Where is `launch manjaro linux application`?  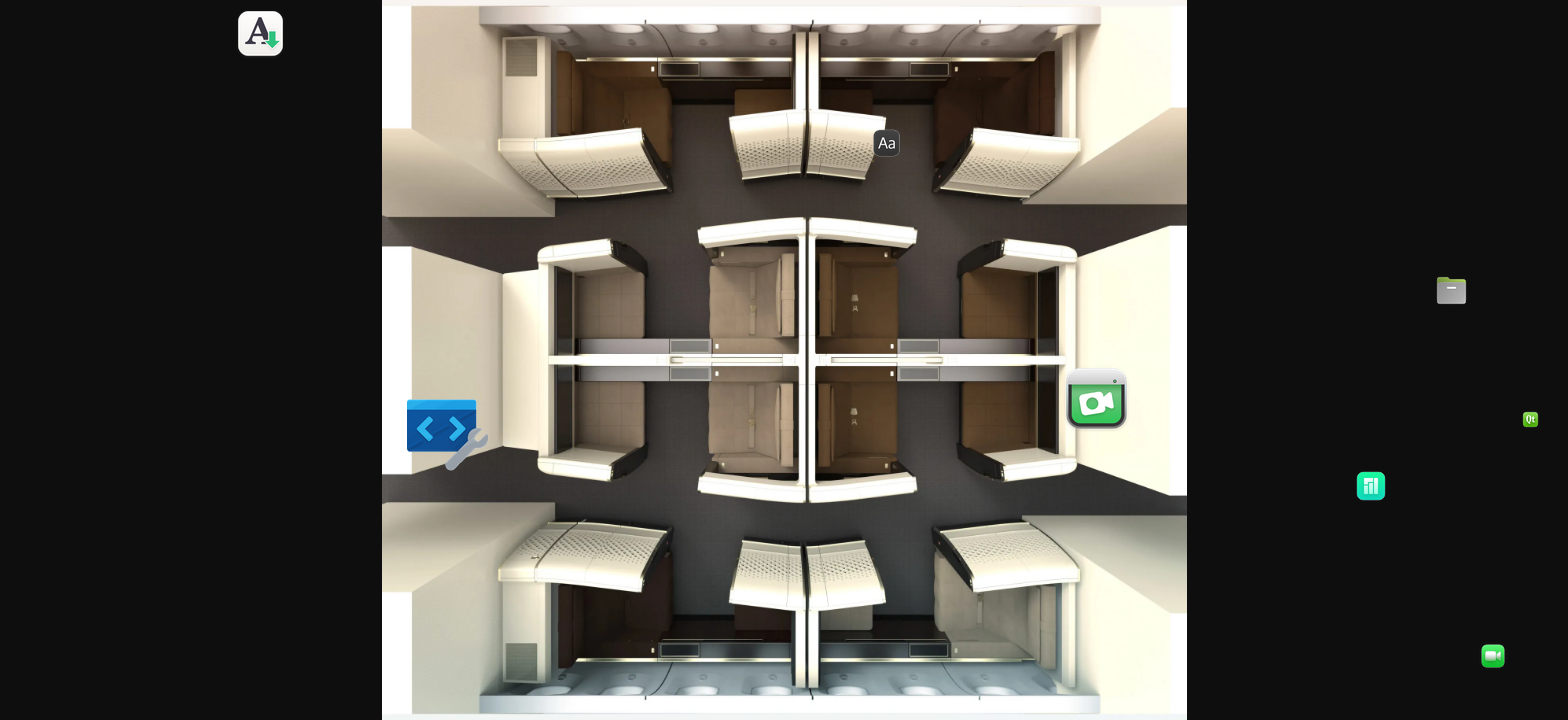 launch manjaro linux application is located at coordinates (1371, 486).